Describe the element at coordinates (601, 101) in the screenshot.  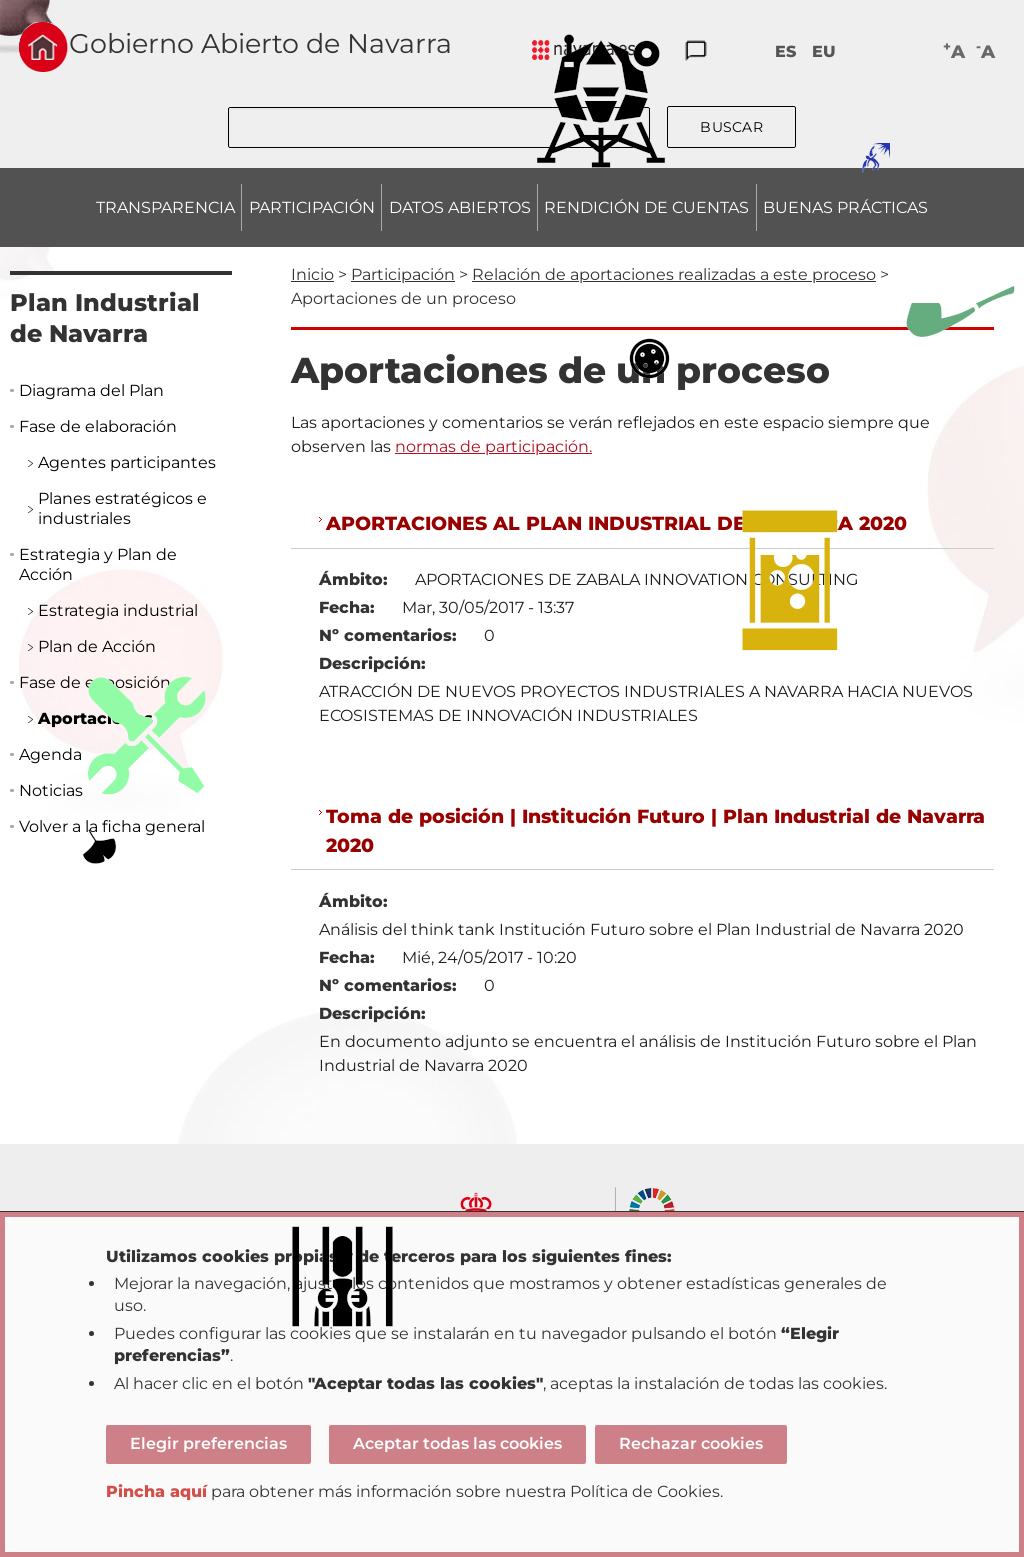
I see `access space exploration game content` at that location.